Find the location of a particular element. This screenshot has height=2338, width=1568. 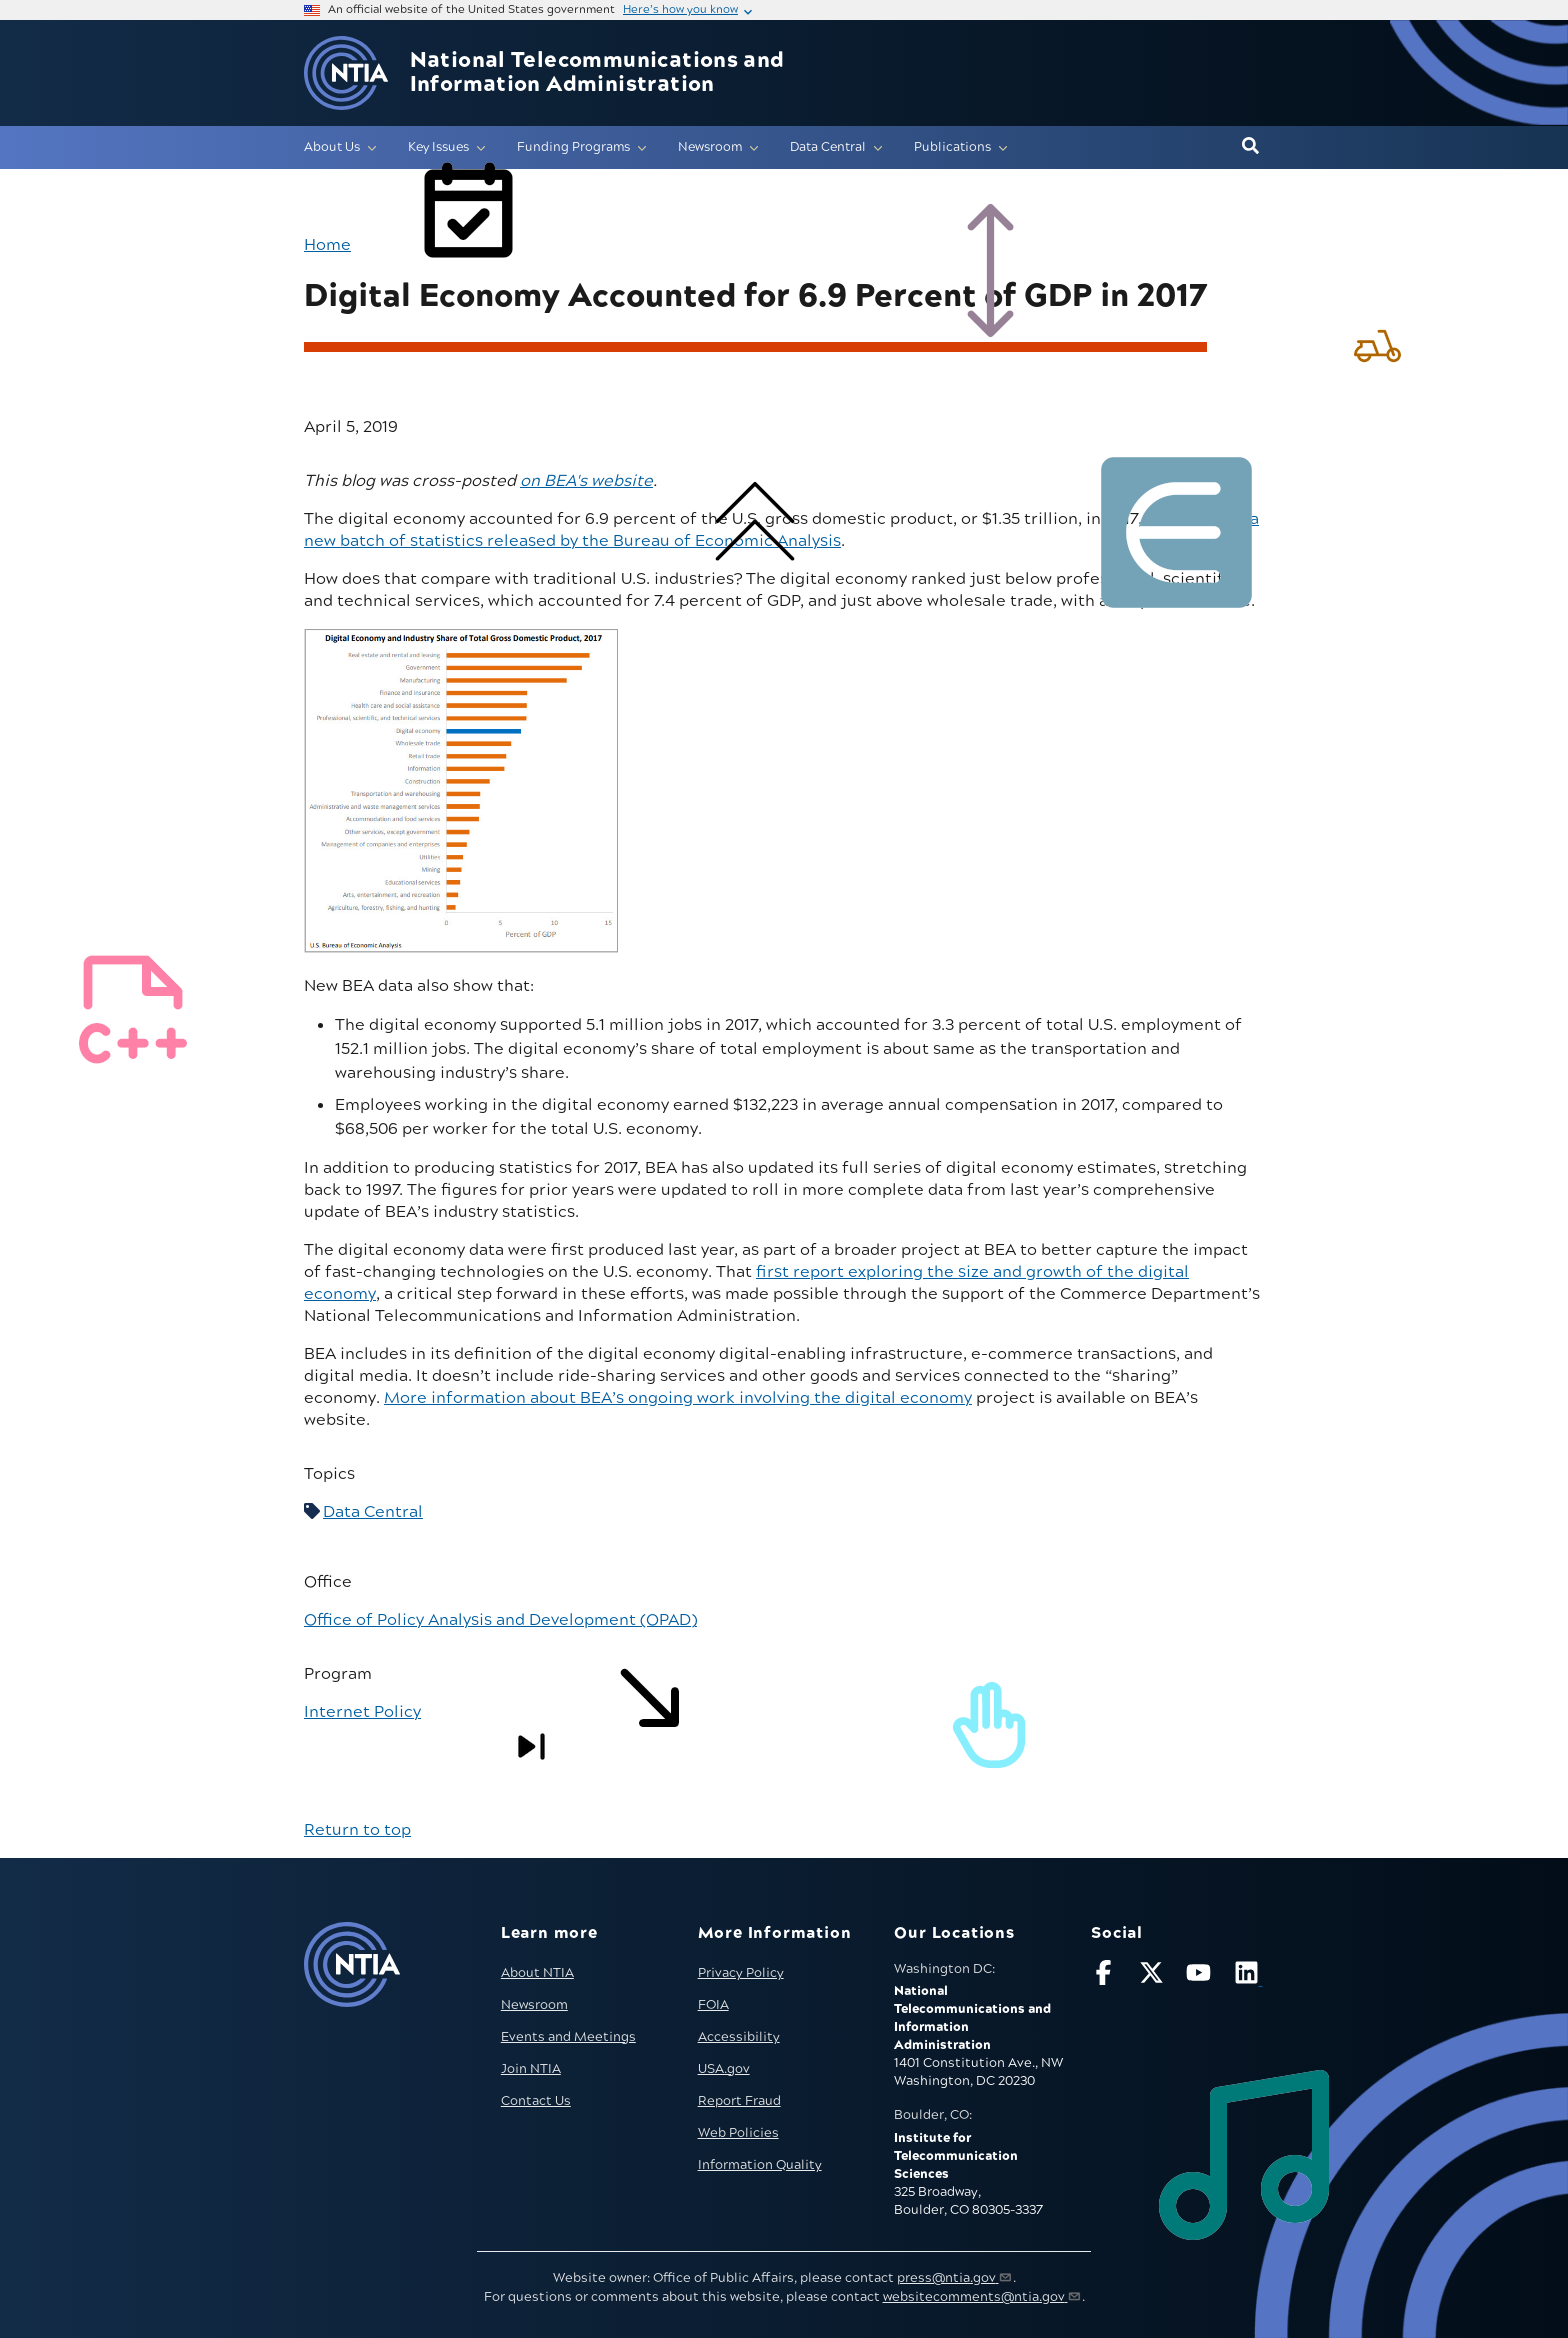

open music player or library is located at coordinates (1244, 2155).